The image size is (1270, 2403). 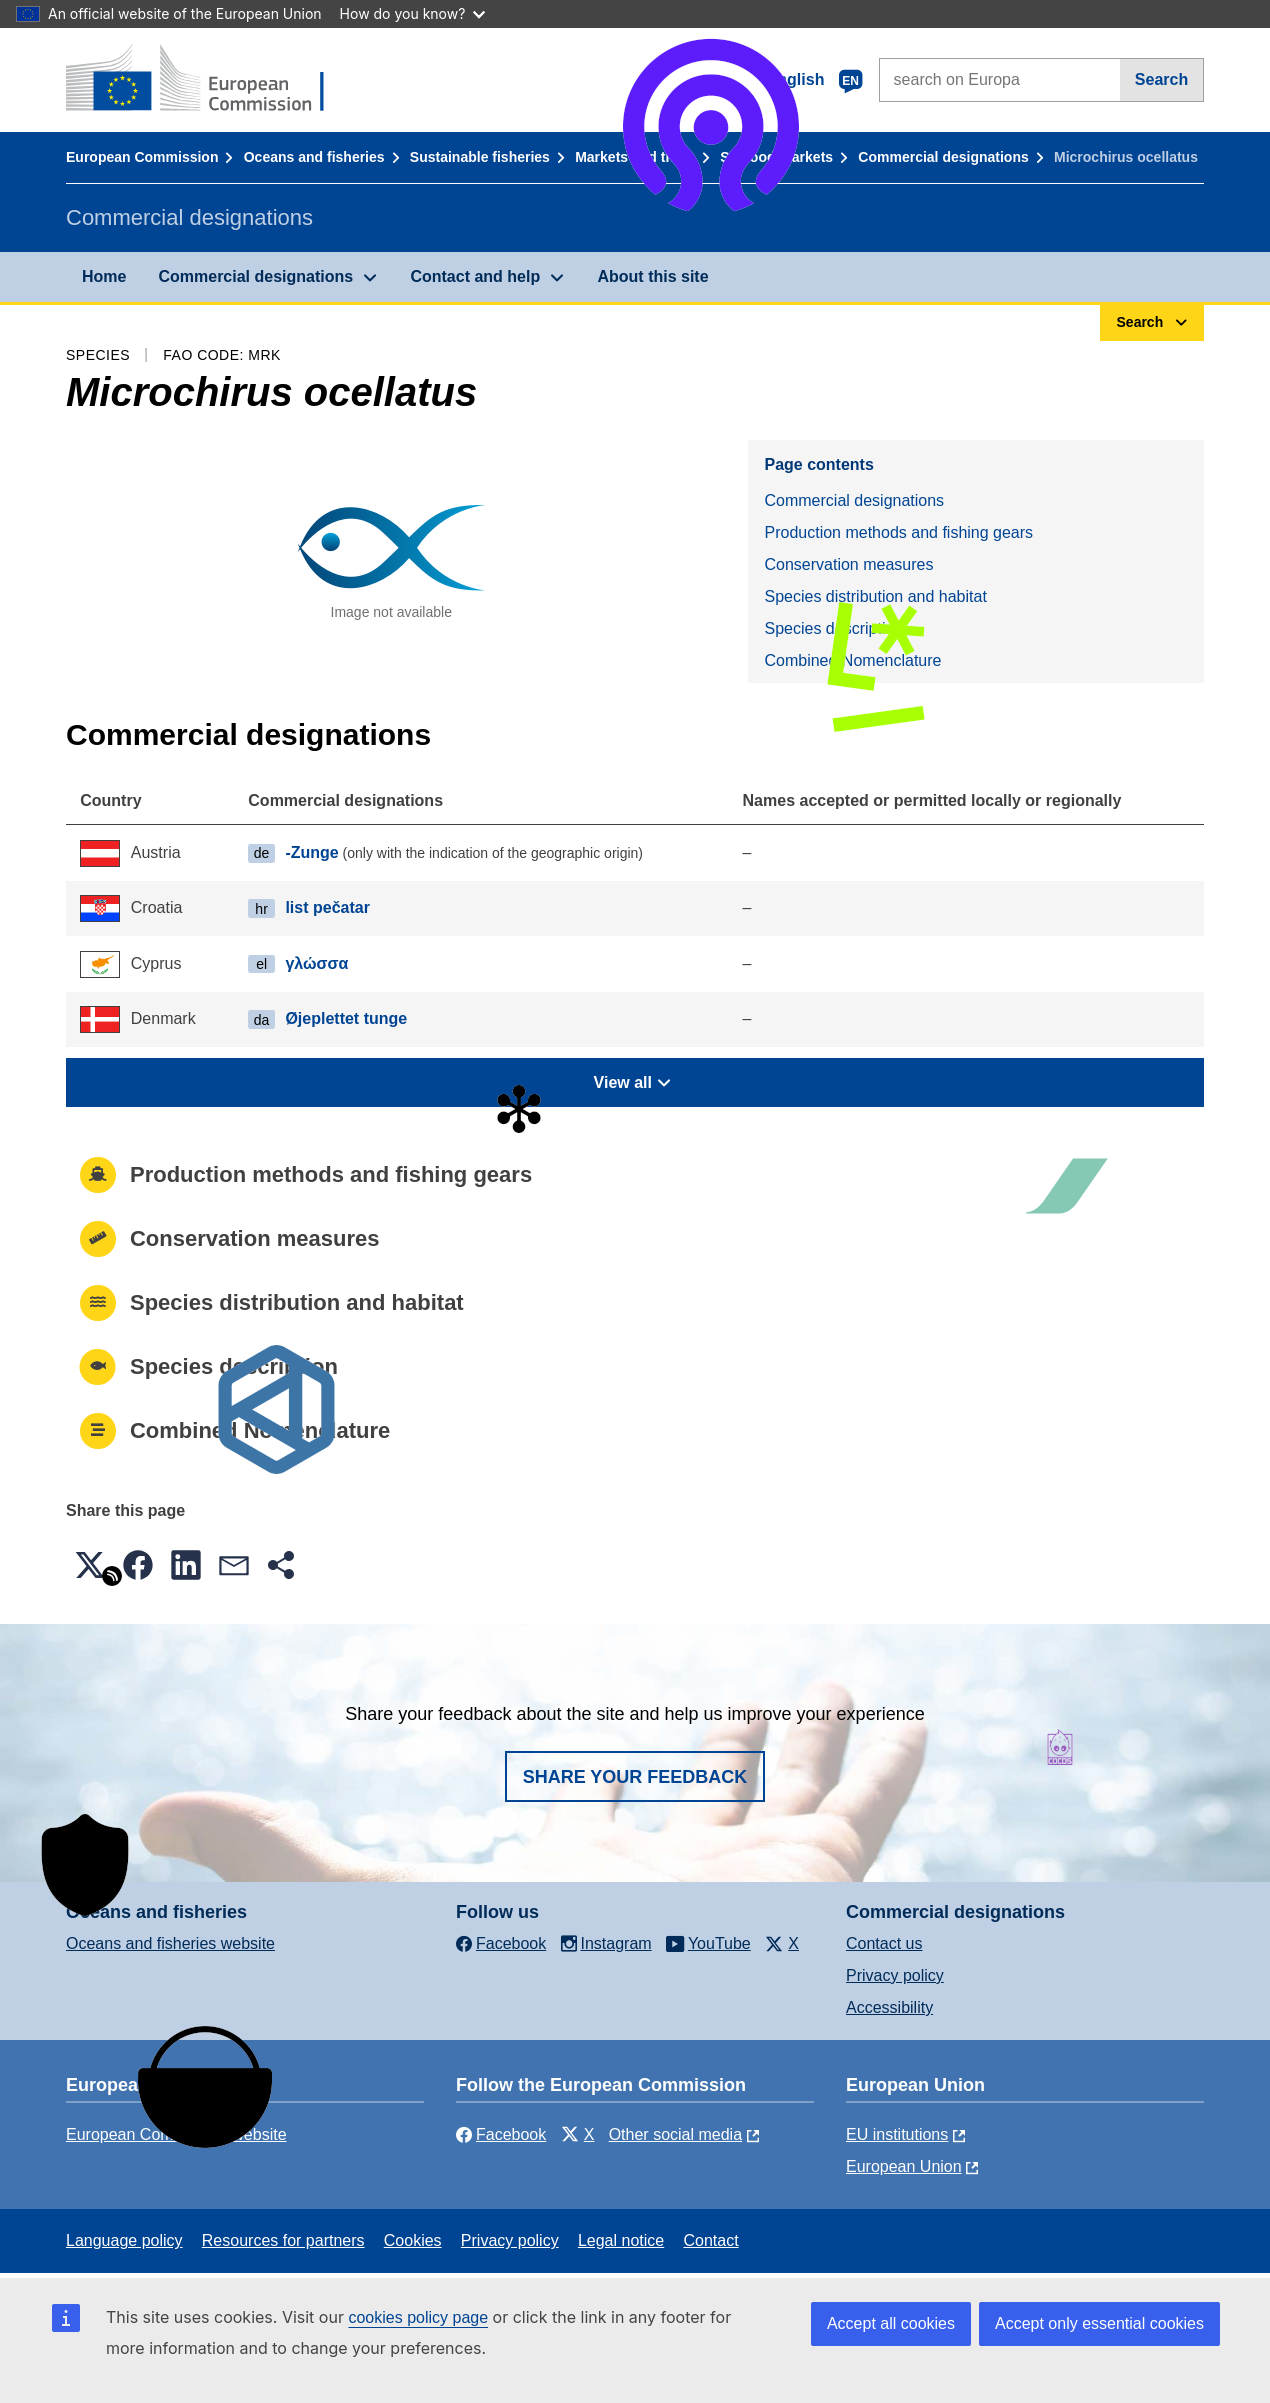 What do you see at coordinates (1060, 1747) in the screenshot?
I see `cocos game engine logo` at bounding box center [1060, 1747].